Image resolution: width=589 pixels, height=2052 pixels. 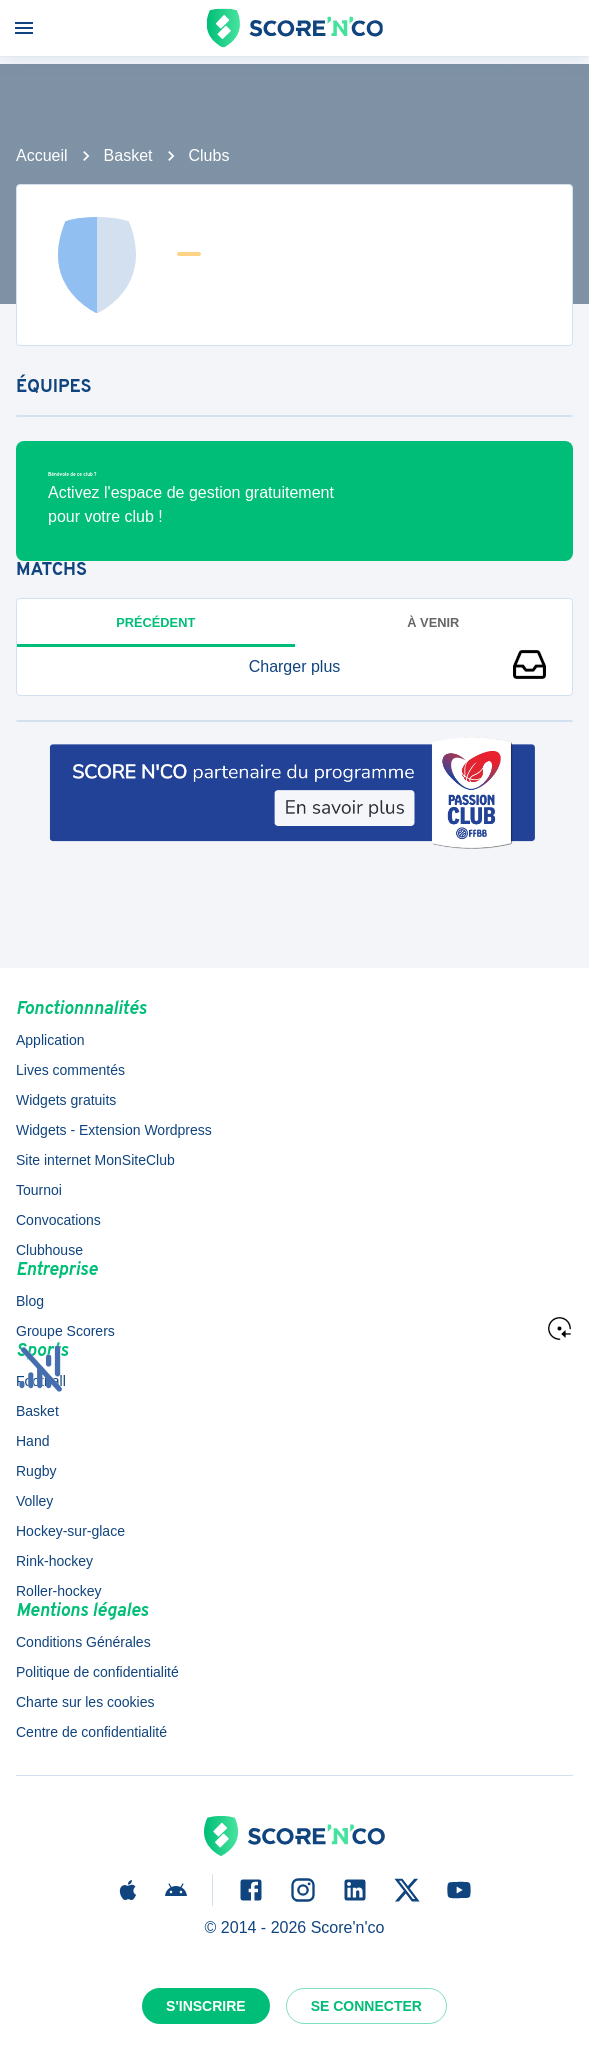 What do you see at coordinates (41, 1369) in the screenshot?
I see `no cellular signal available` at bounding box center [41, 1369].